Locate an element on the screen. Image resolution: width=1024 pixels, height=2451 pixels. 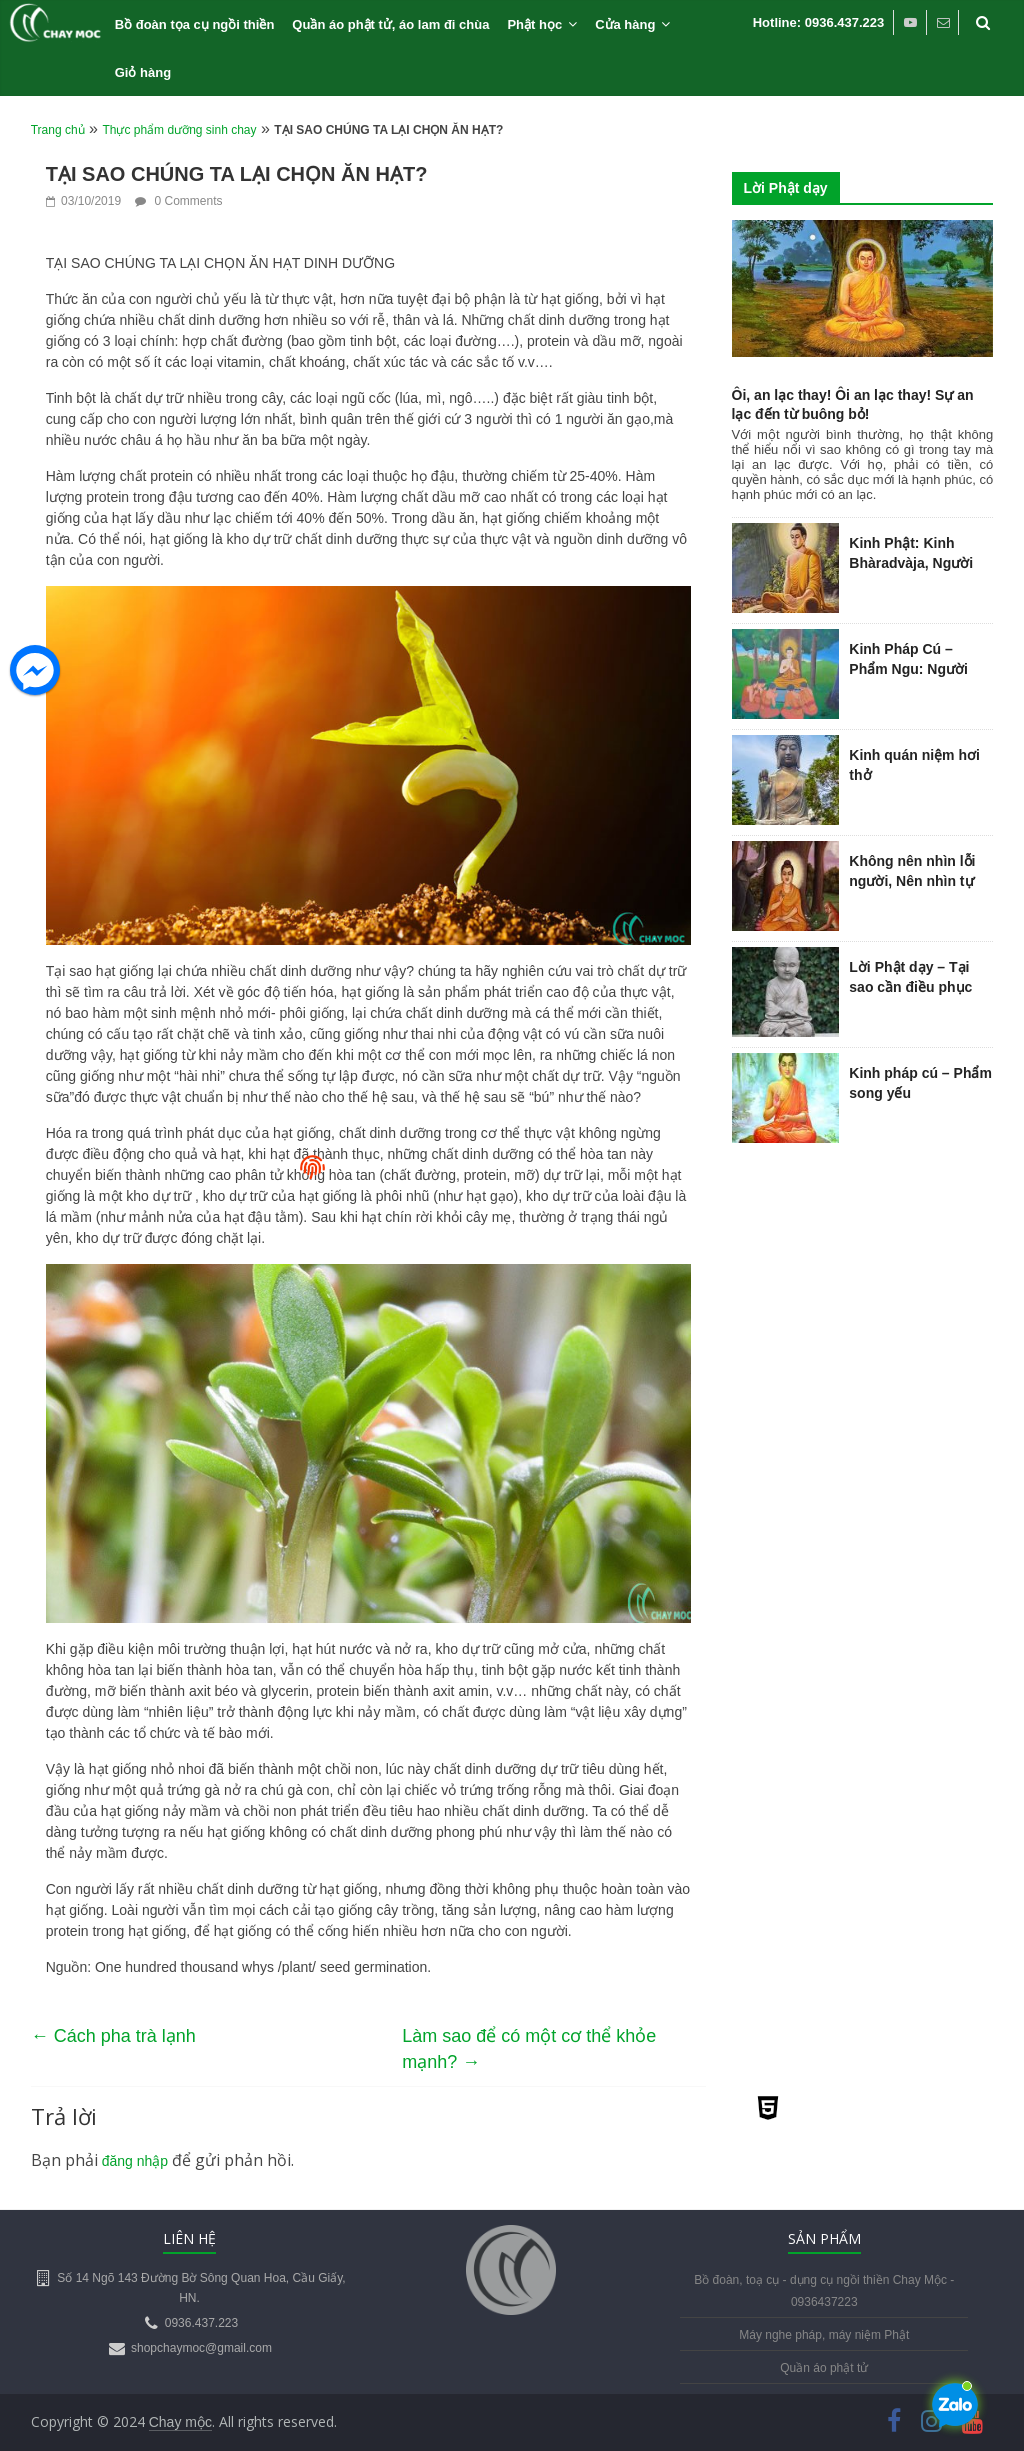
authenticate with biometric fingerprint is located at coordinates (312, 1167).